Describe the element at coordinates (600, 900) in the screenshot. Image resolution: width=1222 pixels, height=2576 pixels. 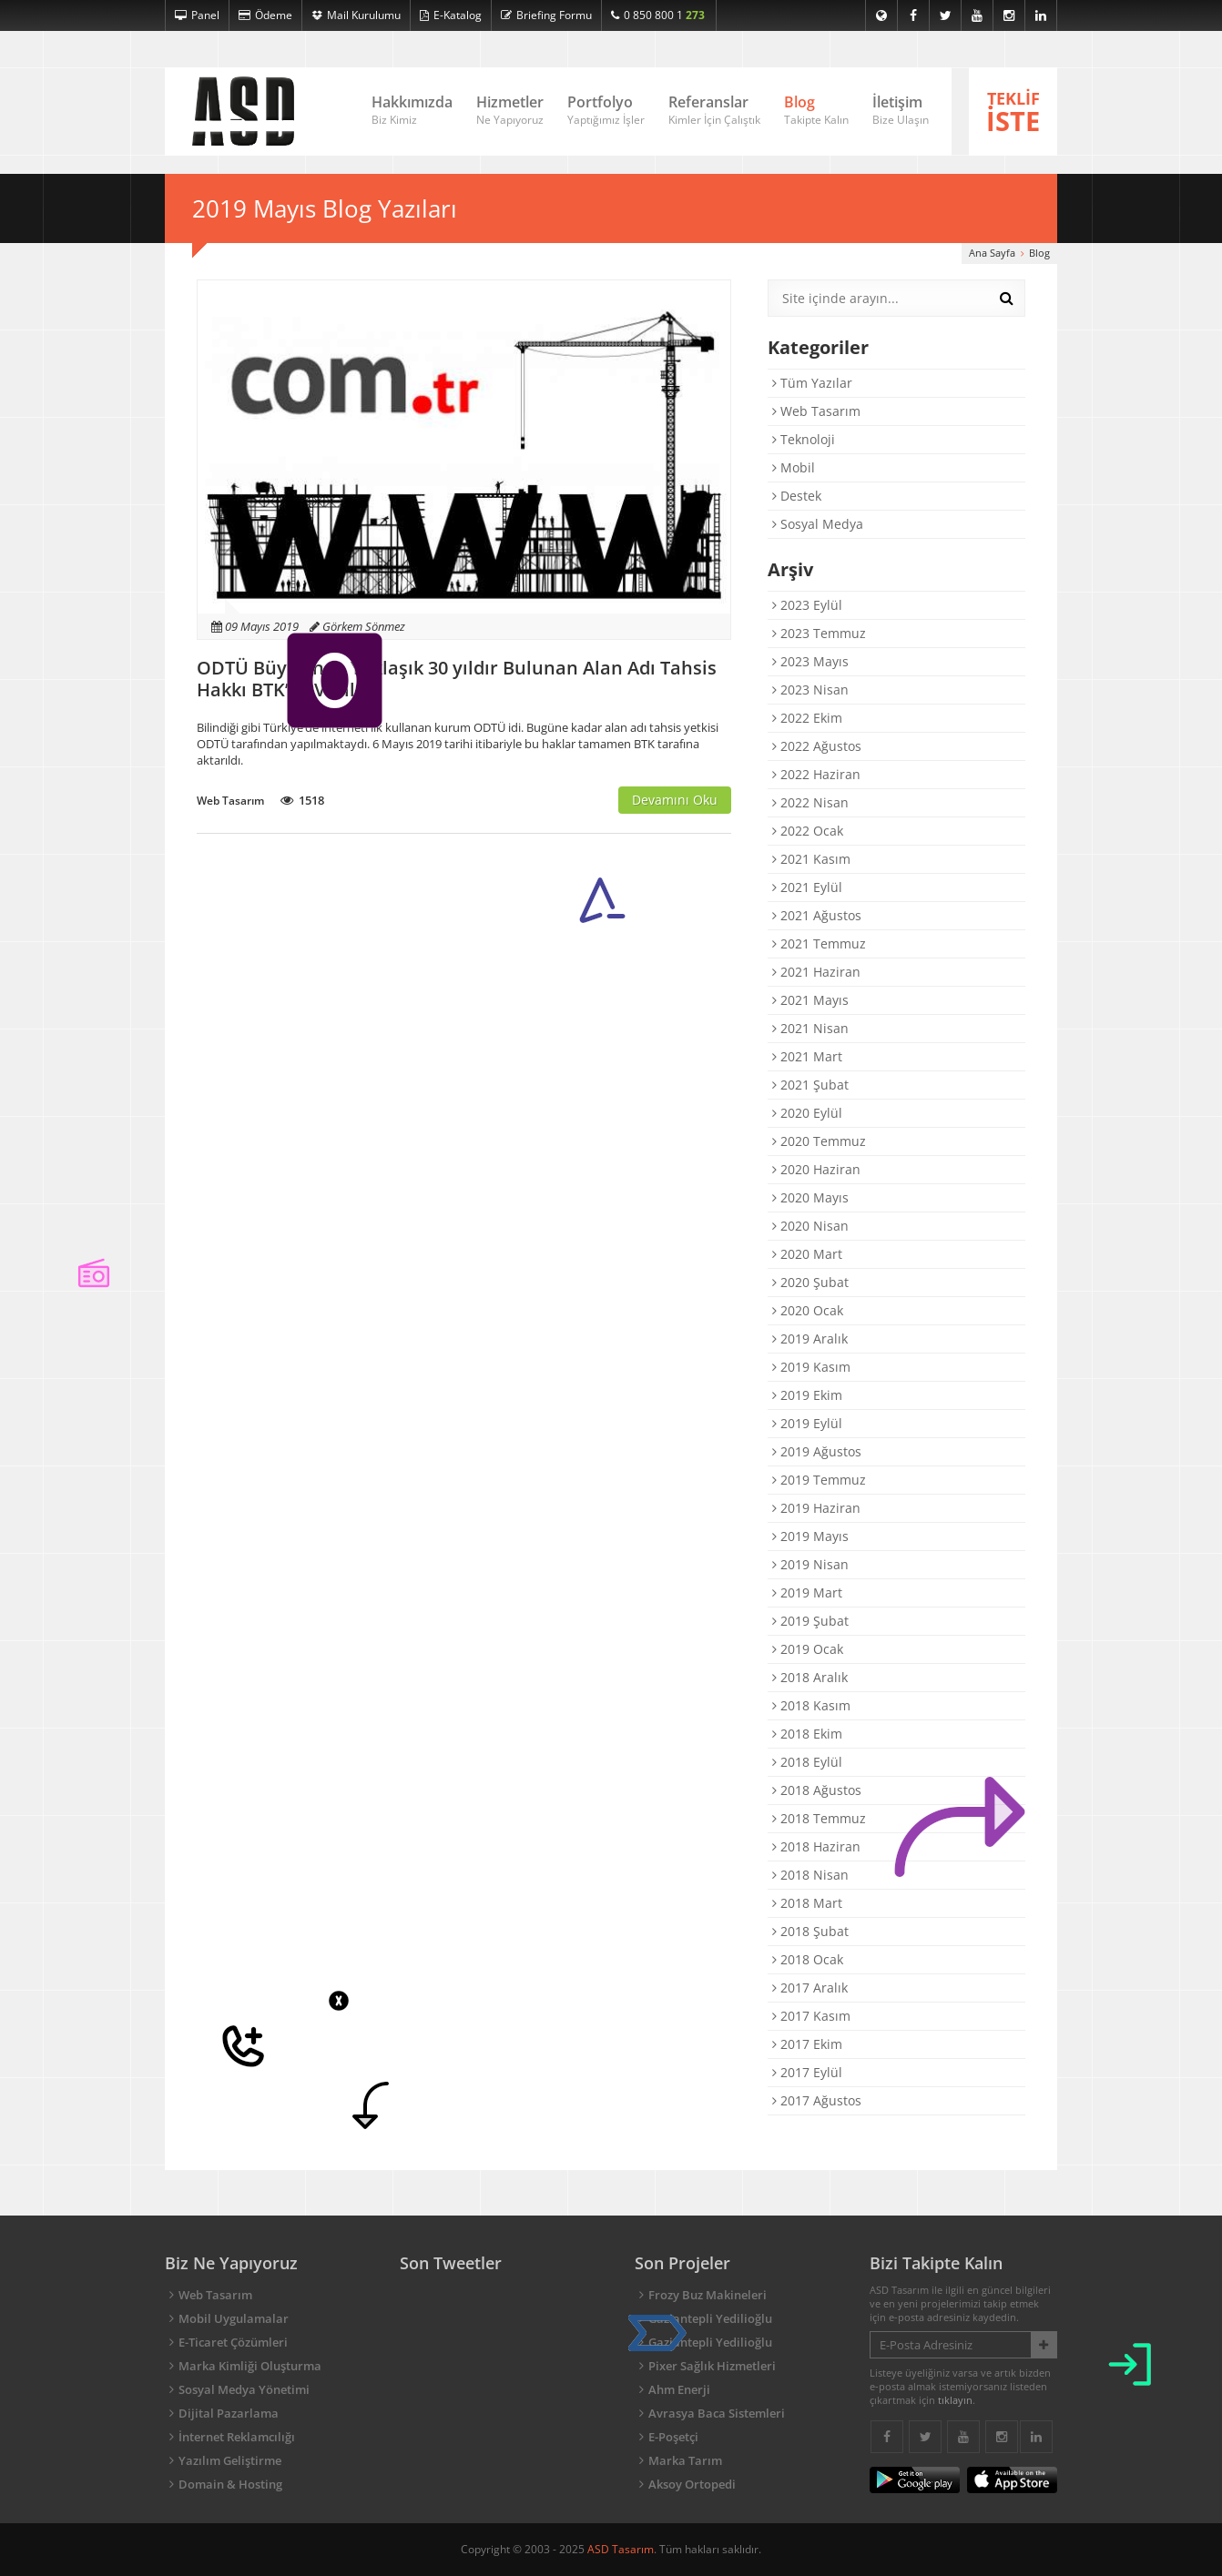
I see `remove a navigation waypoint` at that location.